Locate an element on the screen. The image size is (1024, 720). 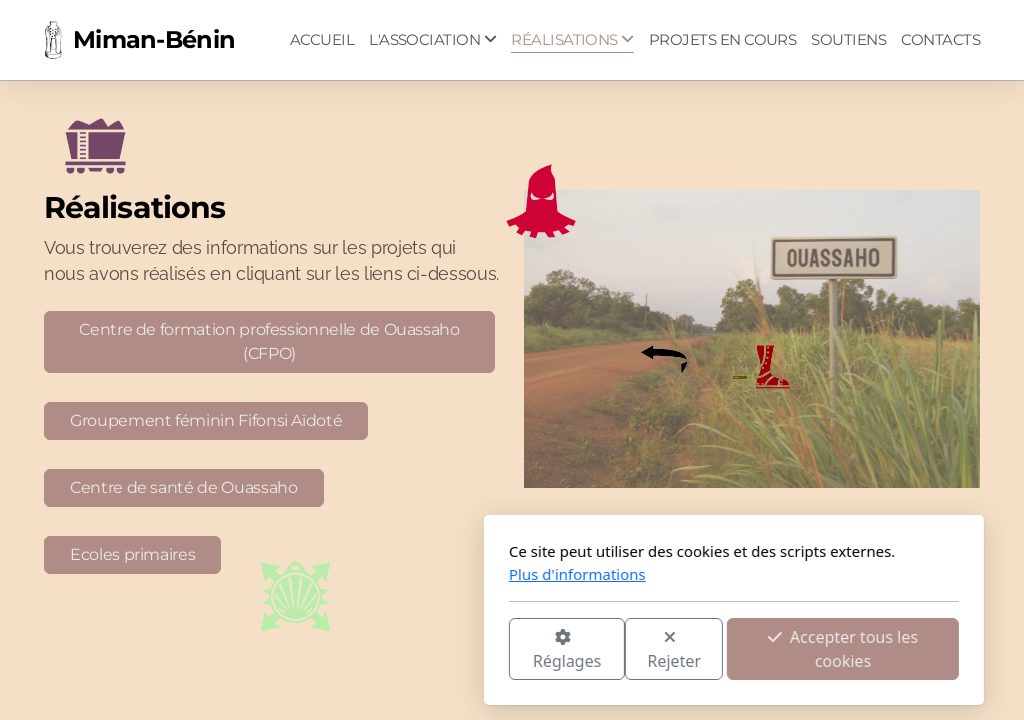
swipe left gesture indicator is located at coordinates (663, 358).